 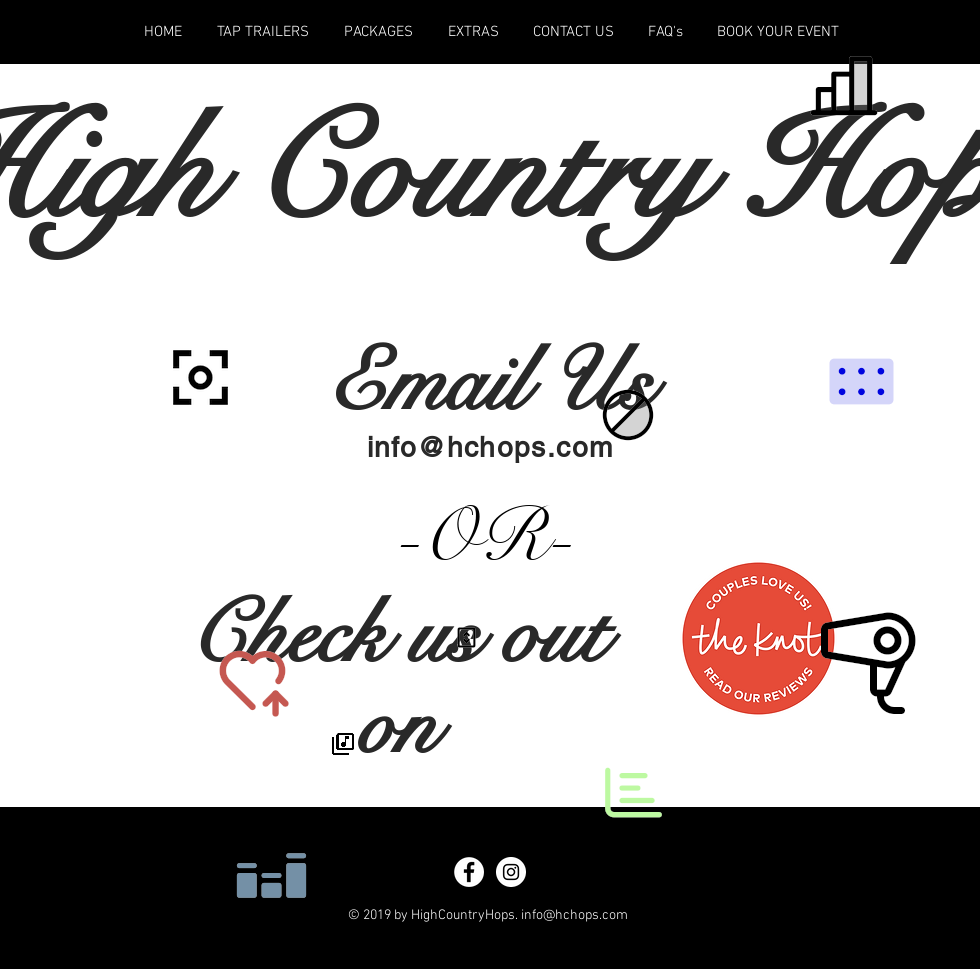 I want to click on access your music library, so click(x=343, y=744).